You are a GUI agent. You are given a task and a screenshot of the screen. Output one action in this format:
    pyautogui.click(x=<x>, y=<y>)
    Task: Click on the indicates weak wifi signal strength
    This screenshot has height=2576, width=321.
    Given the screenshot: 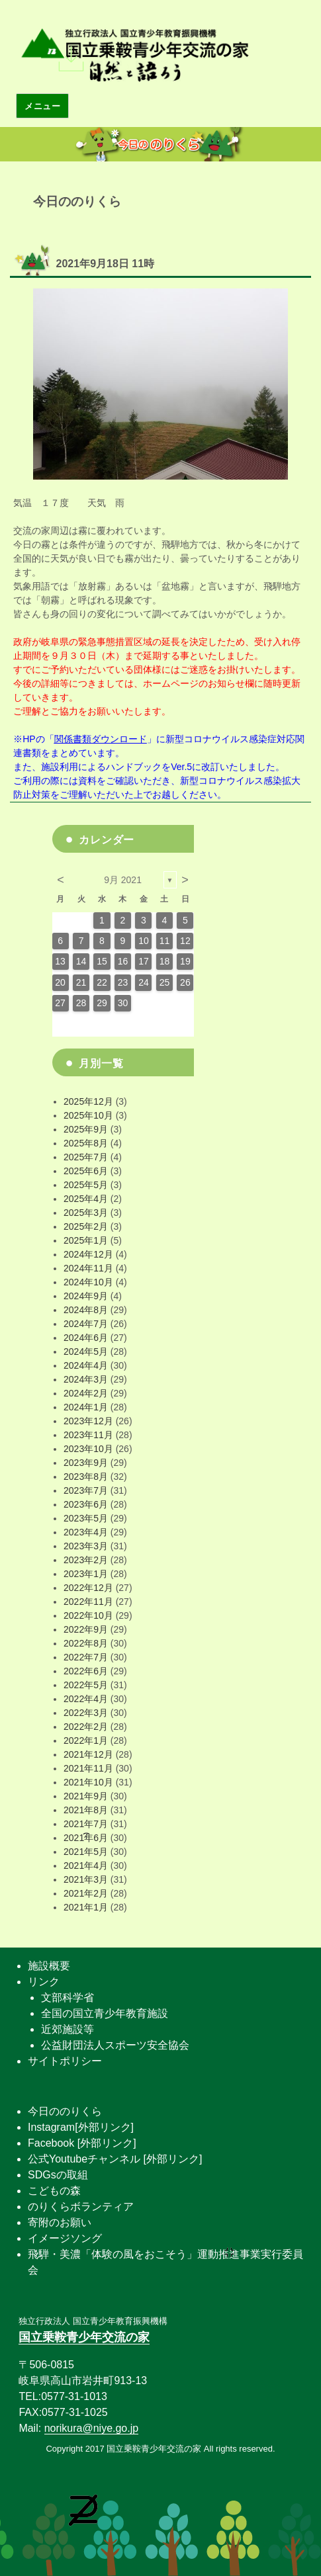 What is the action you would take?
    pyautogui.click(x=86, y=1831)
    